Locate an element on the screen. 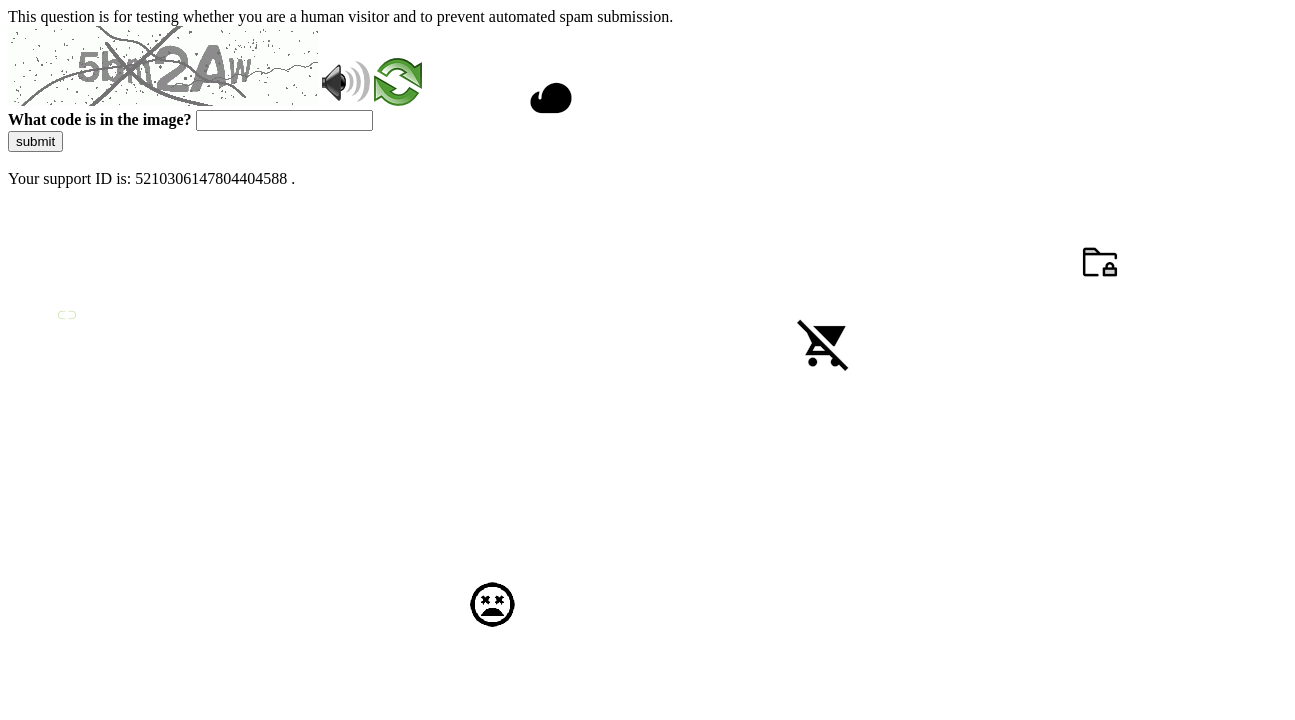 This screenshot has width=1295, height=720. unlink or disconnect a linked item is located at coordinates (67, 315).